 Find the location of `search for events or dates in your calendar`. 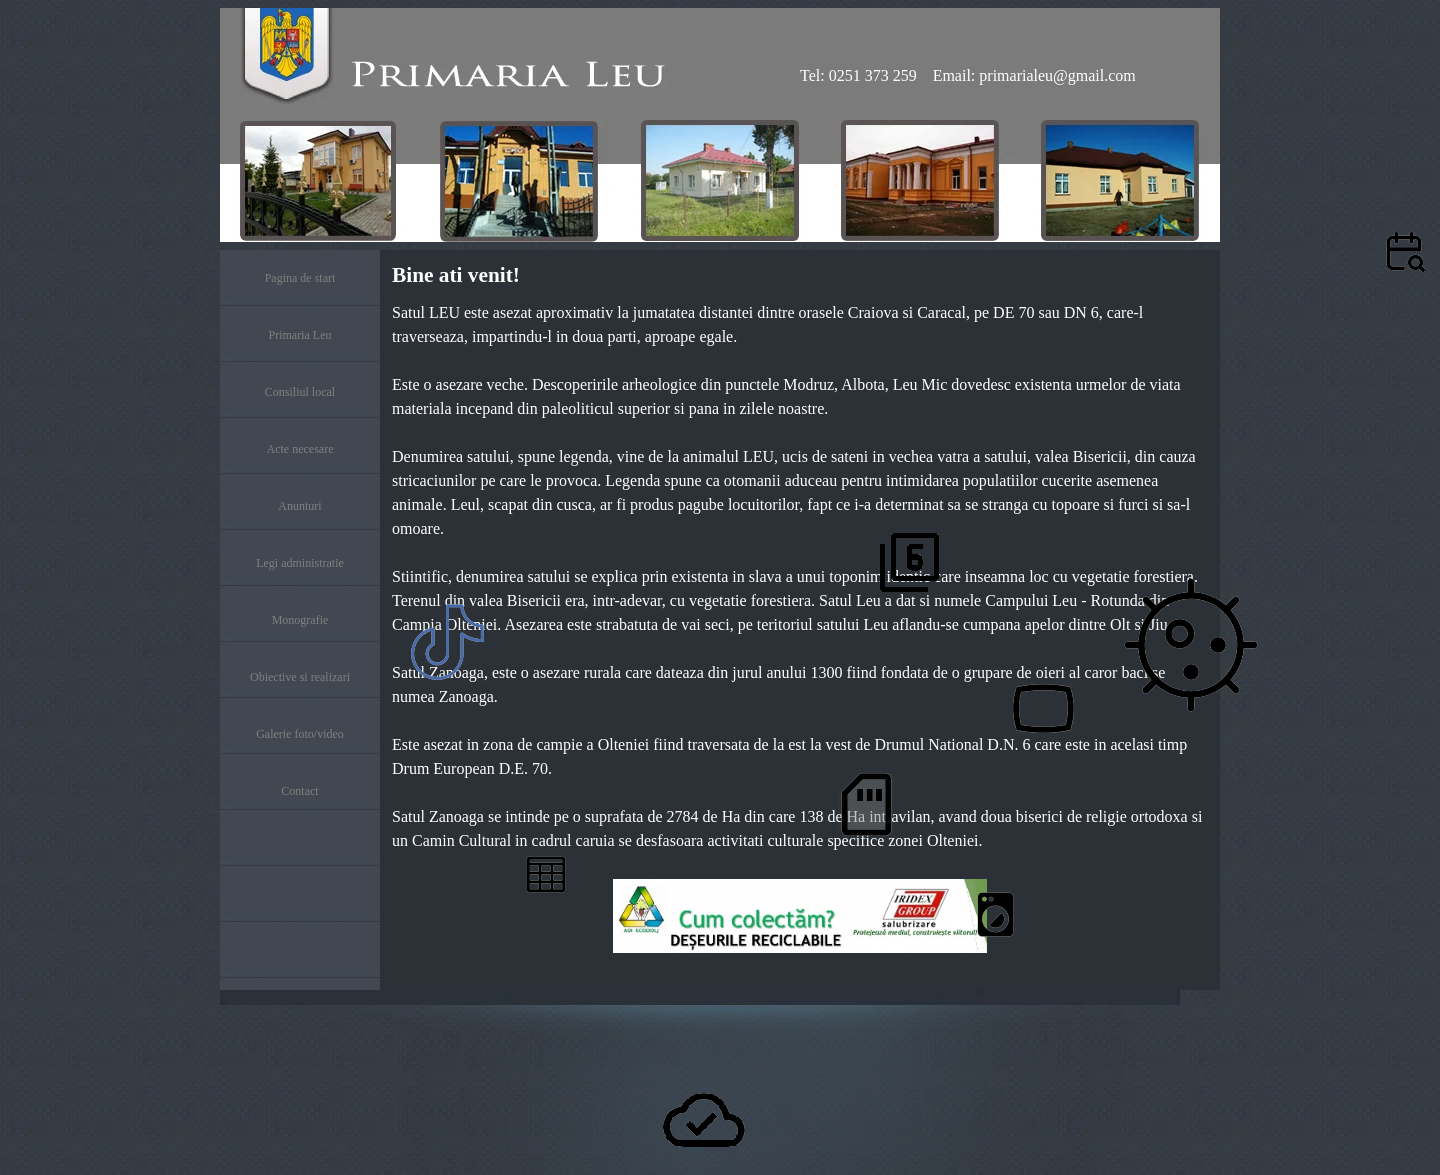

search for events or dates in your calendar is located at coordinates (1404, 251).